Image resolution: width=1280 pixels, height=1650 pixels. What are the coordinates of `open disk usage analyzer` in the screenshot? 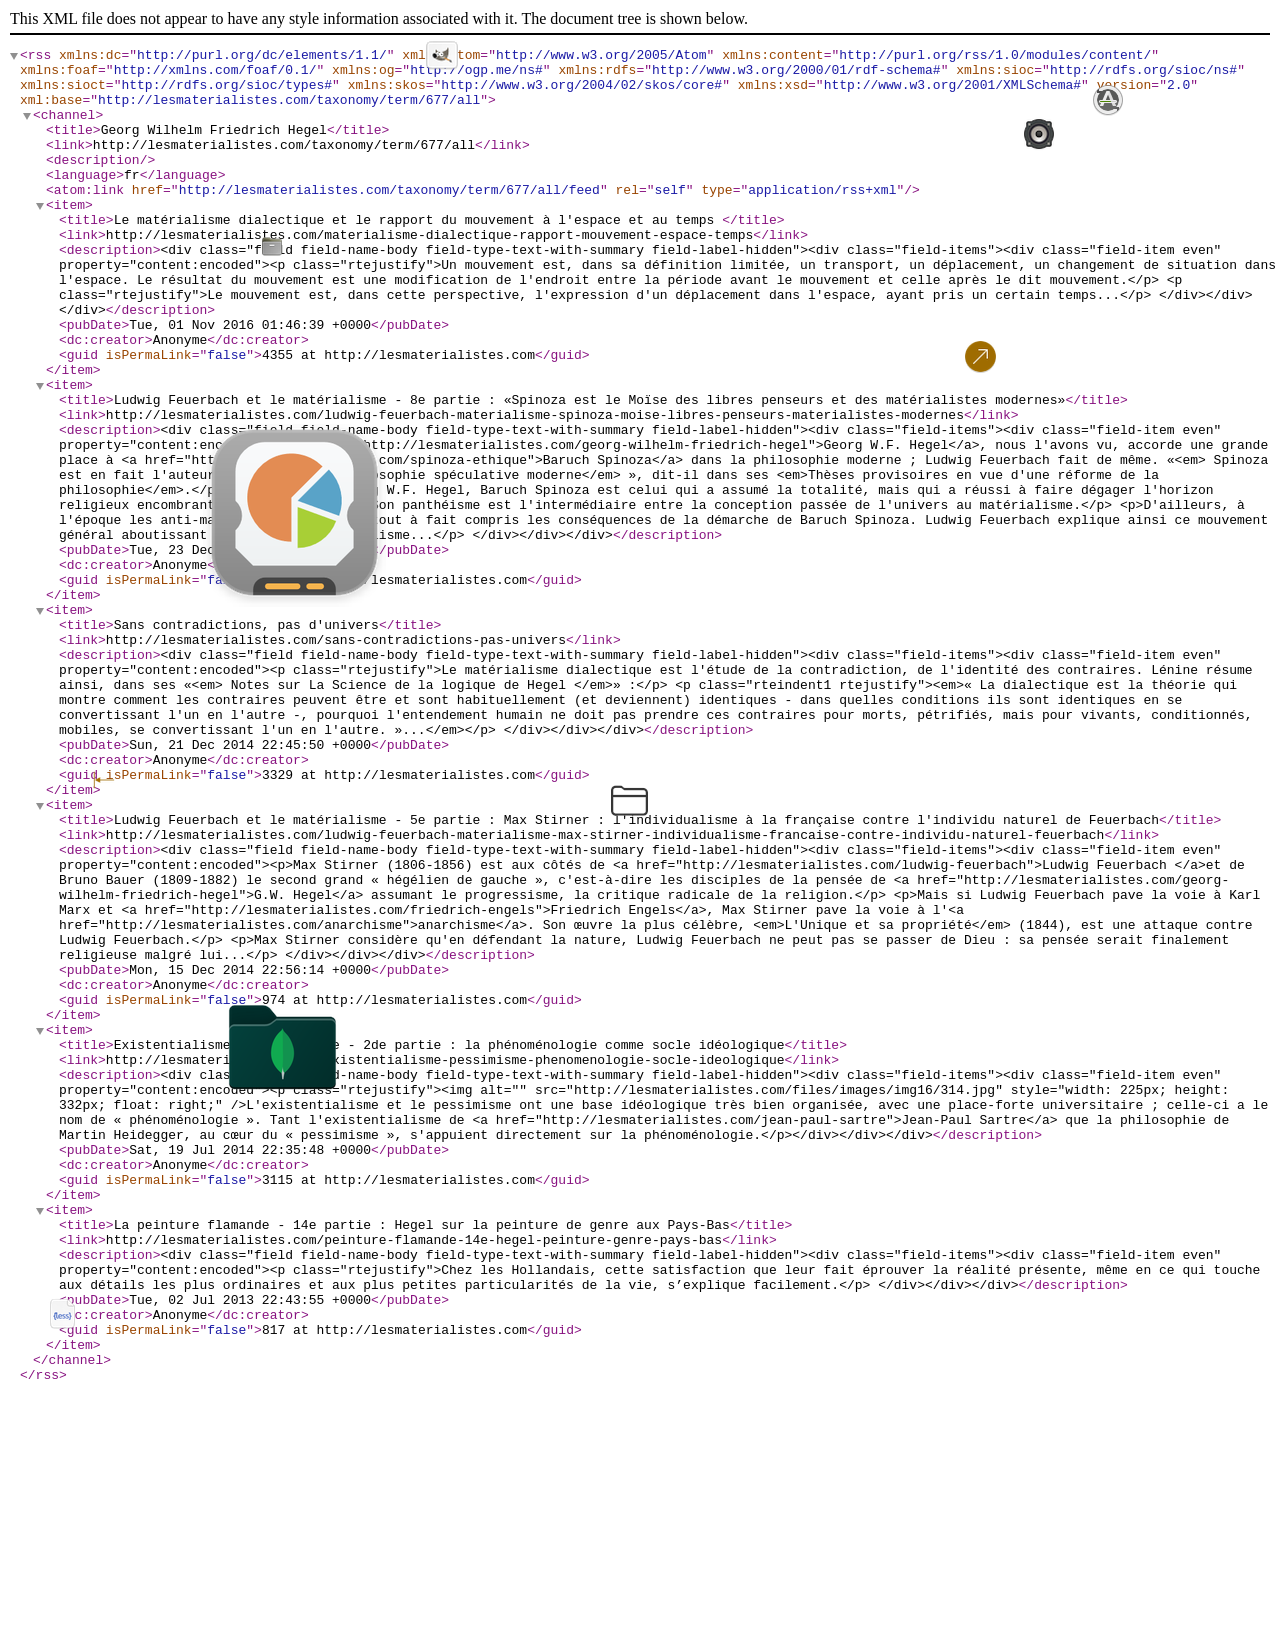 It's located at (294, 515).